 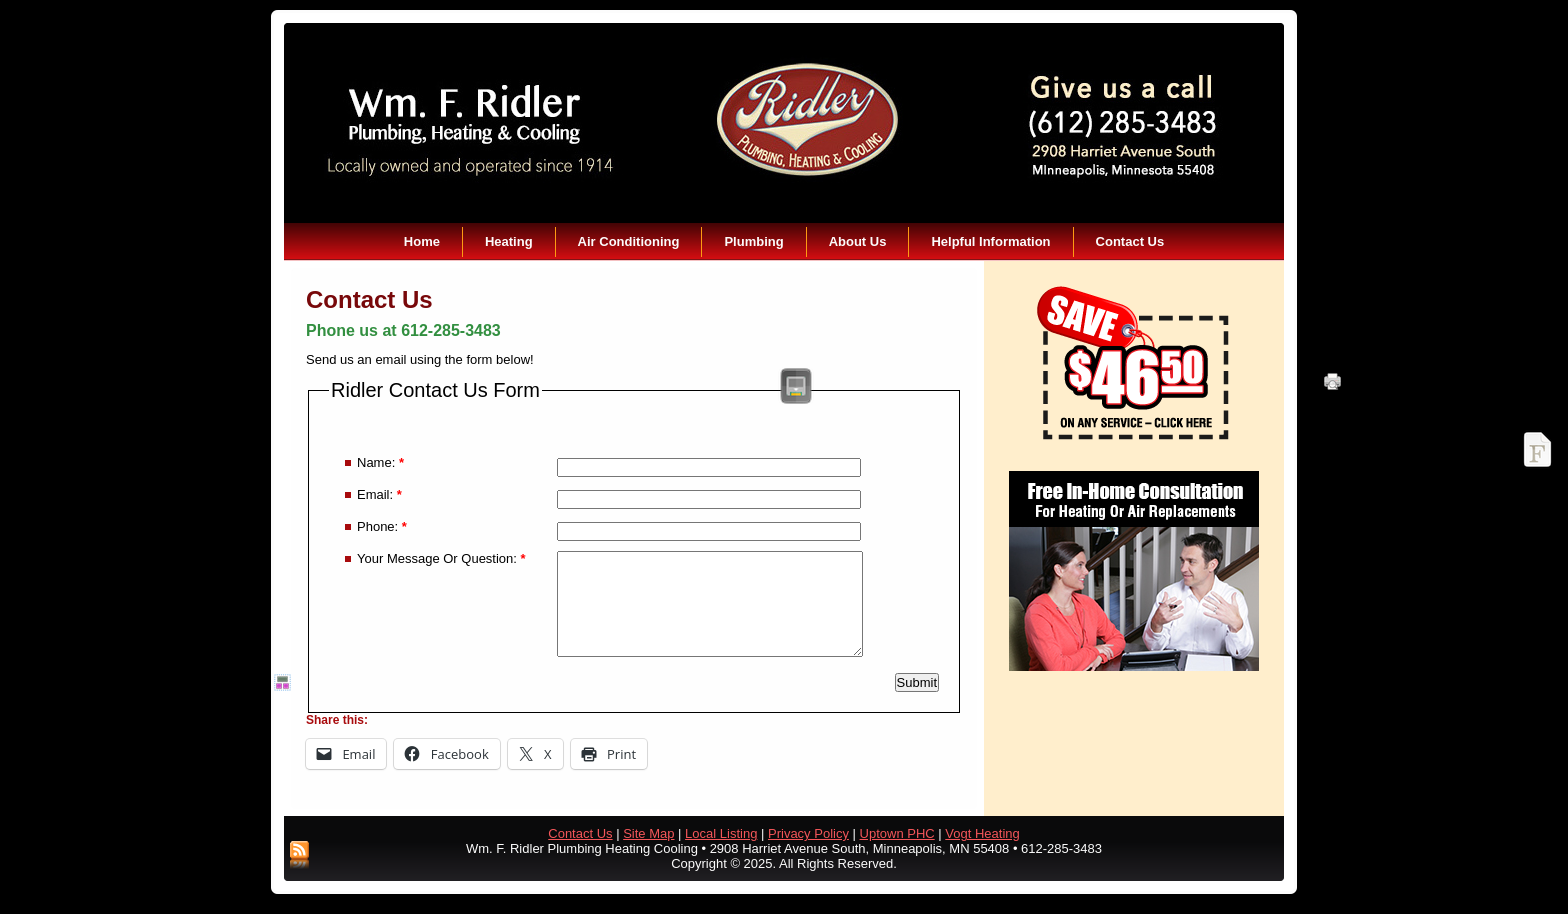 What do you see at coordinates (796, 386) in the screenshot?
I see `sega master system ROM file` at bounding box center [796, 386].